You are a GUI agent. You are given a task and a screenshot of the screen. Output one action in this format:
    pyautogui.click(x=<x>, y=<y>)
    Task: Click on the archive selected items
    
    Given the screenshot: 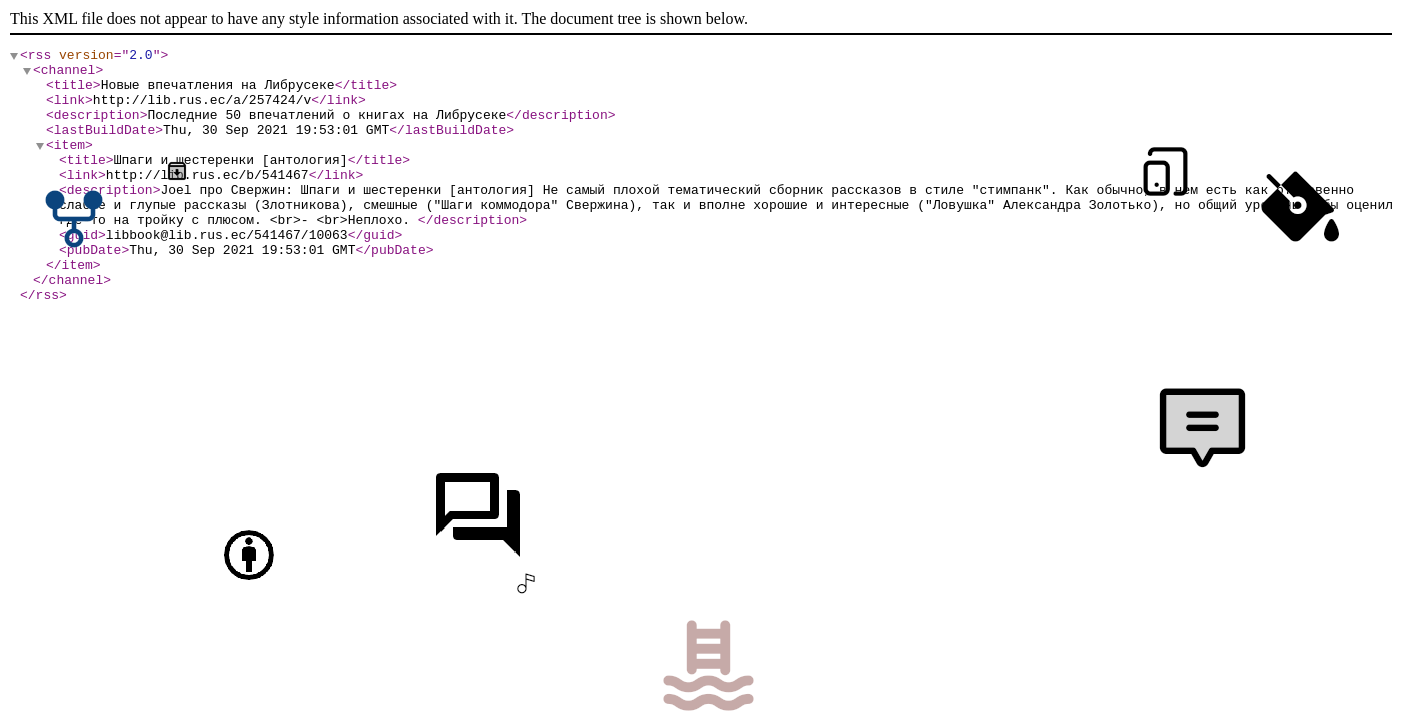 What is the action you would take?
    pyautogui.click(x=177, y=171)
    